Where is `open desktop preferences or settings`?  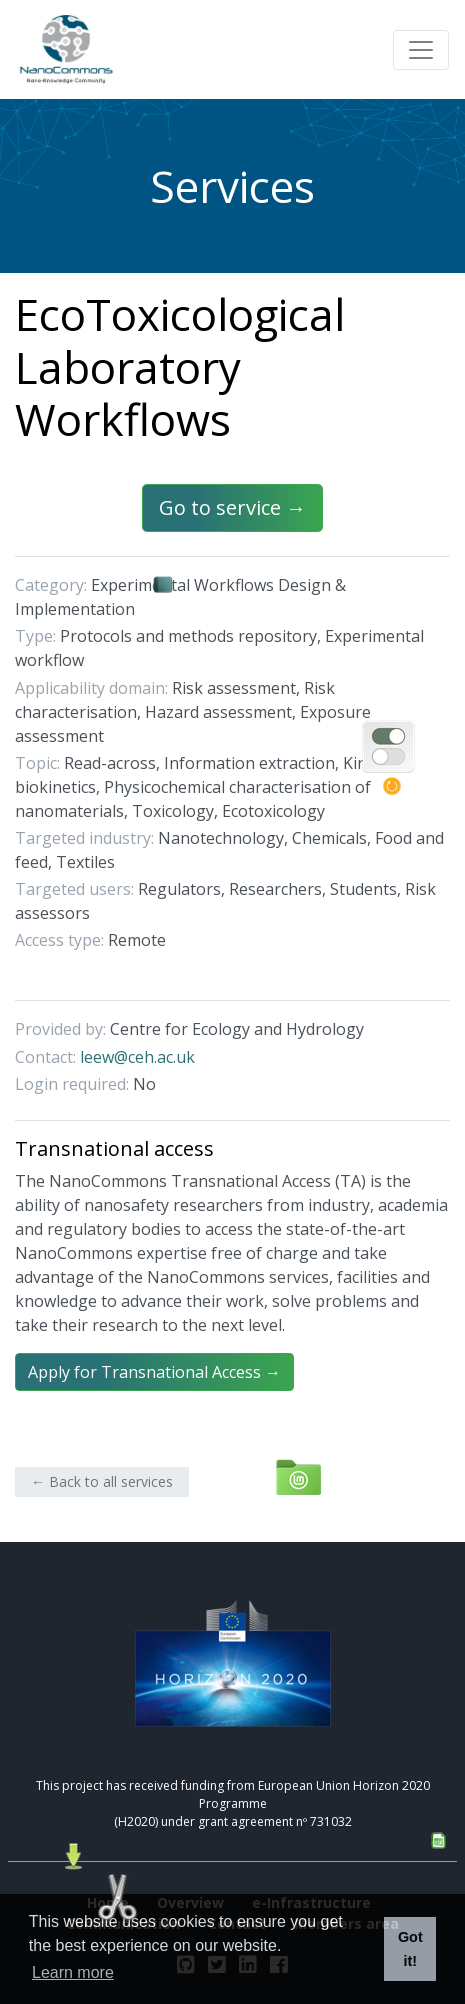 open desktop preferences or settings is located at coordinates (388, 746).